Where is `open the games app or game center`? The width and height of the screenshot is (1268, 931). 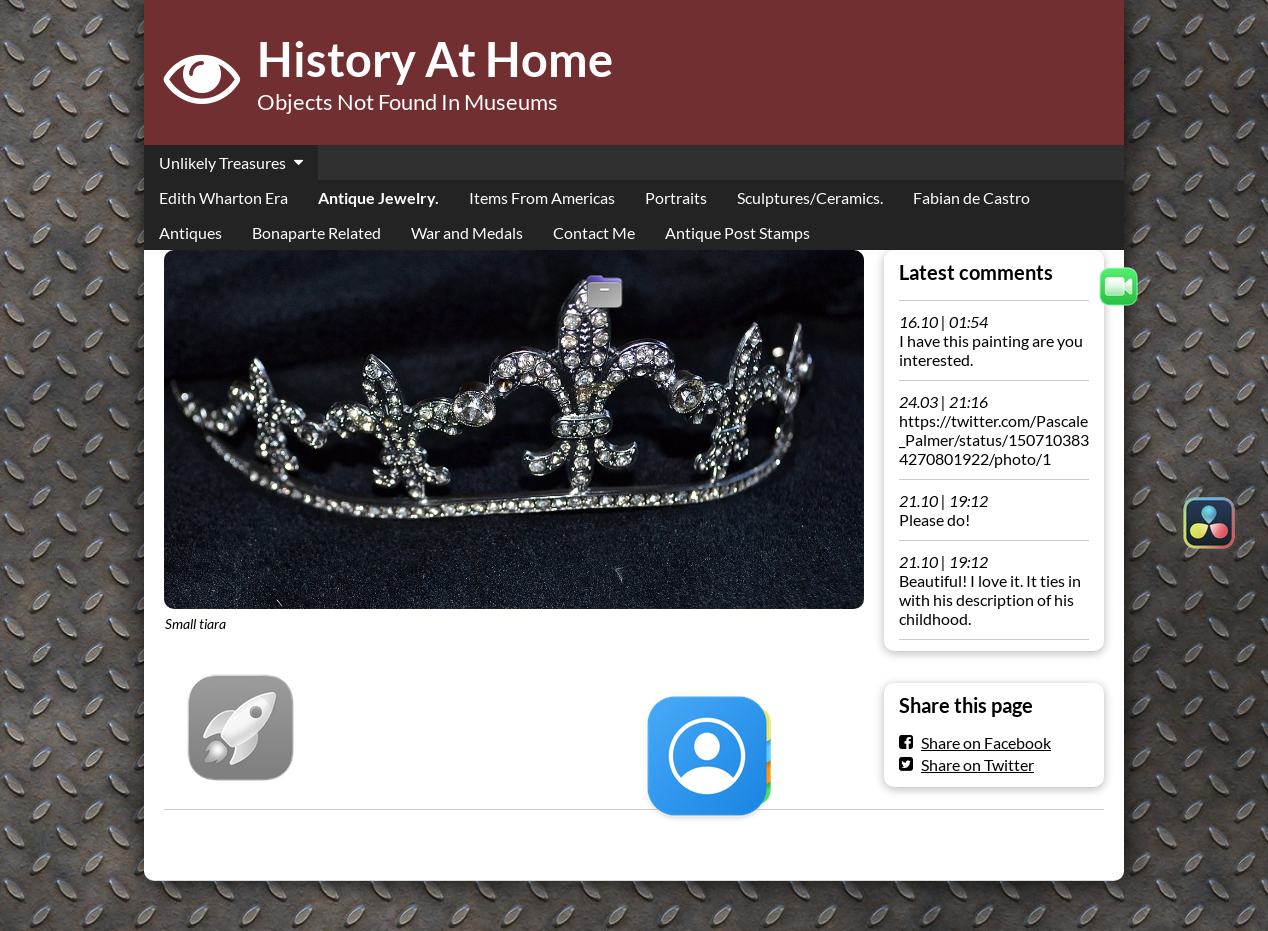
open the games app or game center is located at coordinates (240, 727).